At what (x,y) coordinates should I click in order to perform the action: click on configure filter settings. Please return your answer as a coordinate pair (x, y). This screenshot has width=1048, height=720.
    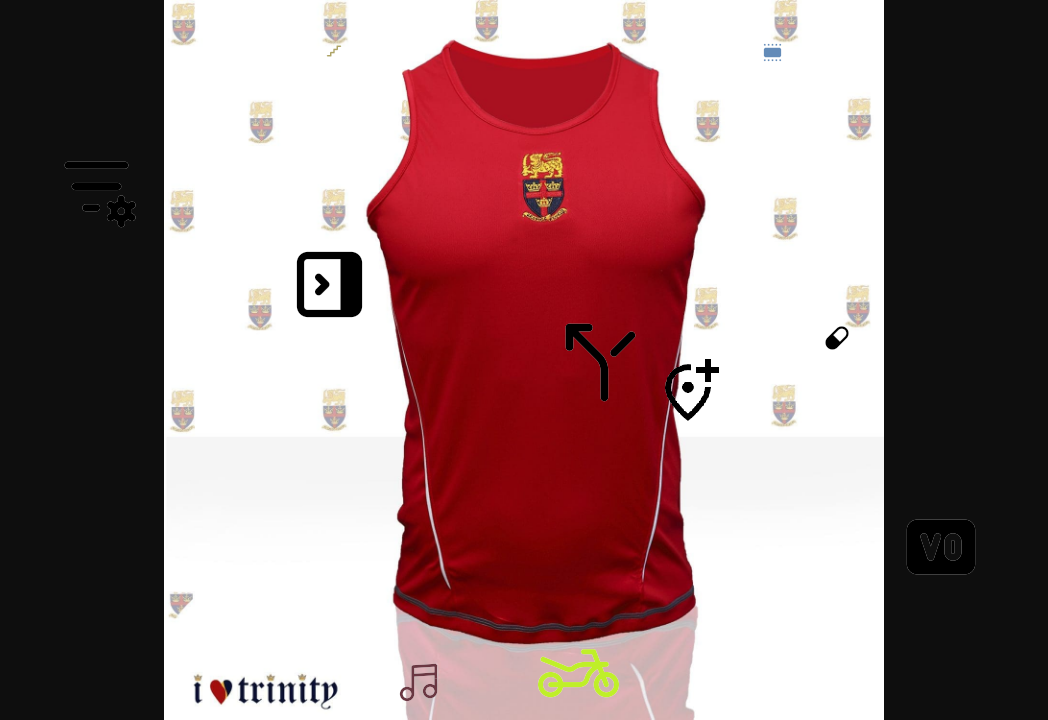
    Looking at the image, I should click on (96, 186).